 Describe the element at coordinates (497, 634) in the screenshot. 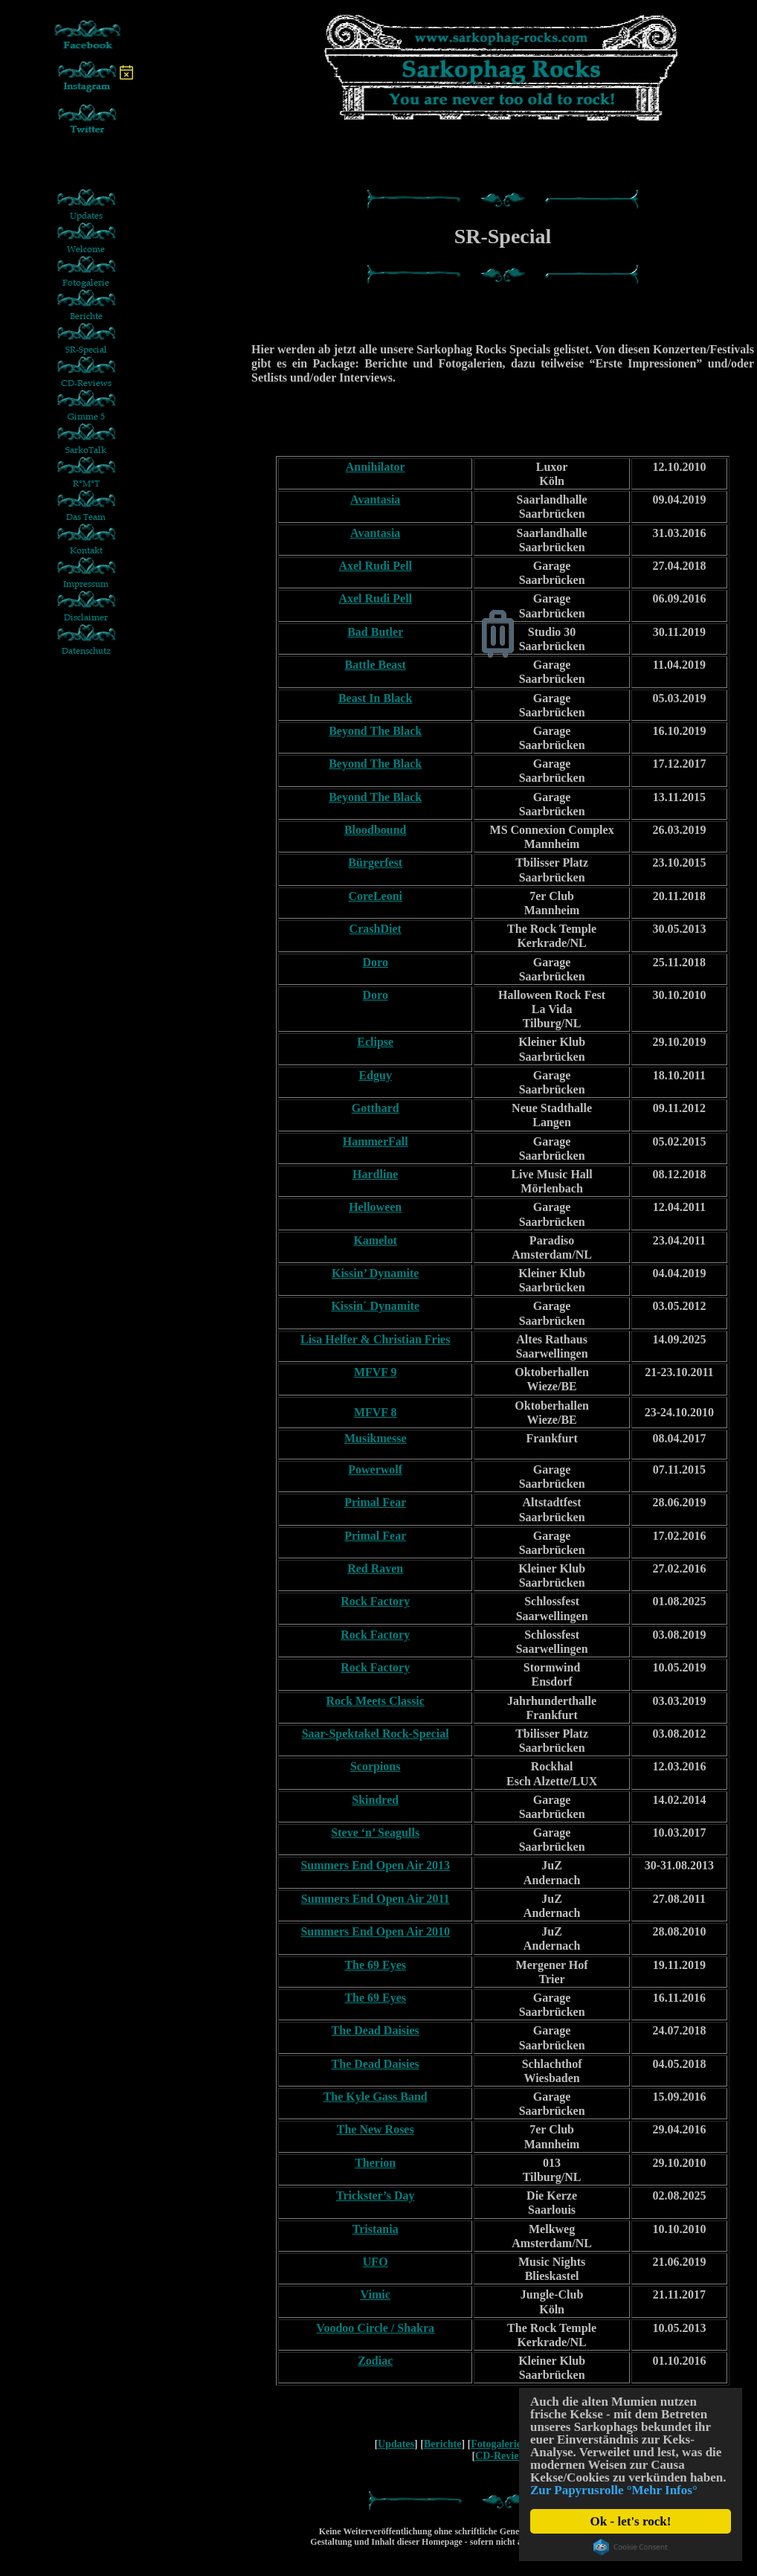

I see `access travel or trip planning features` at that location.